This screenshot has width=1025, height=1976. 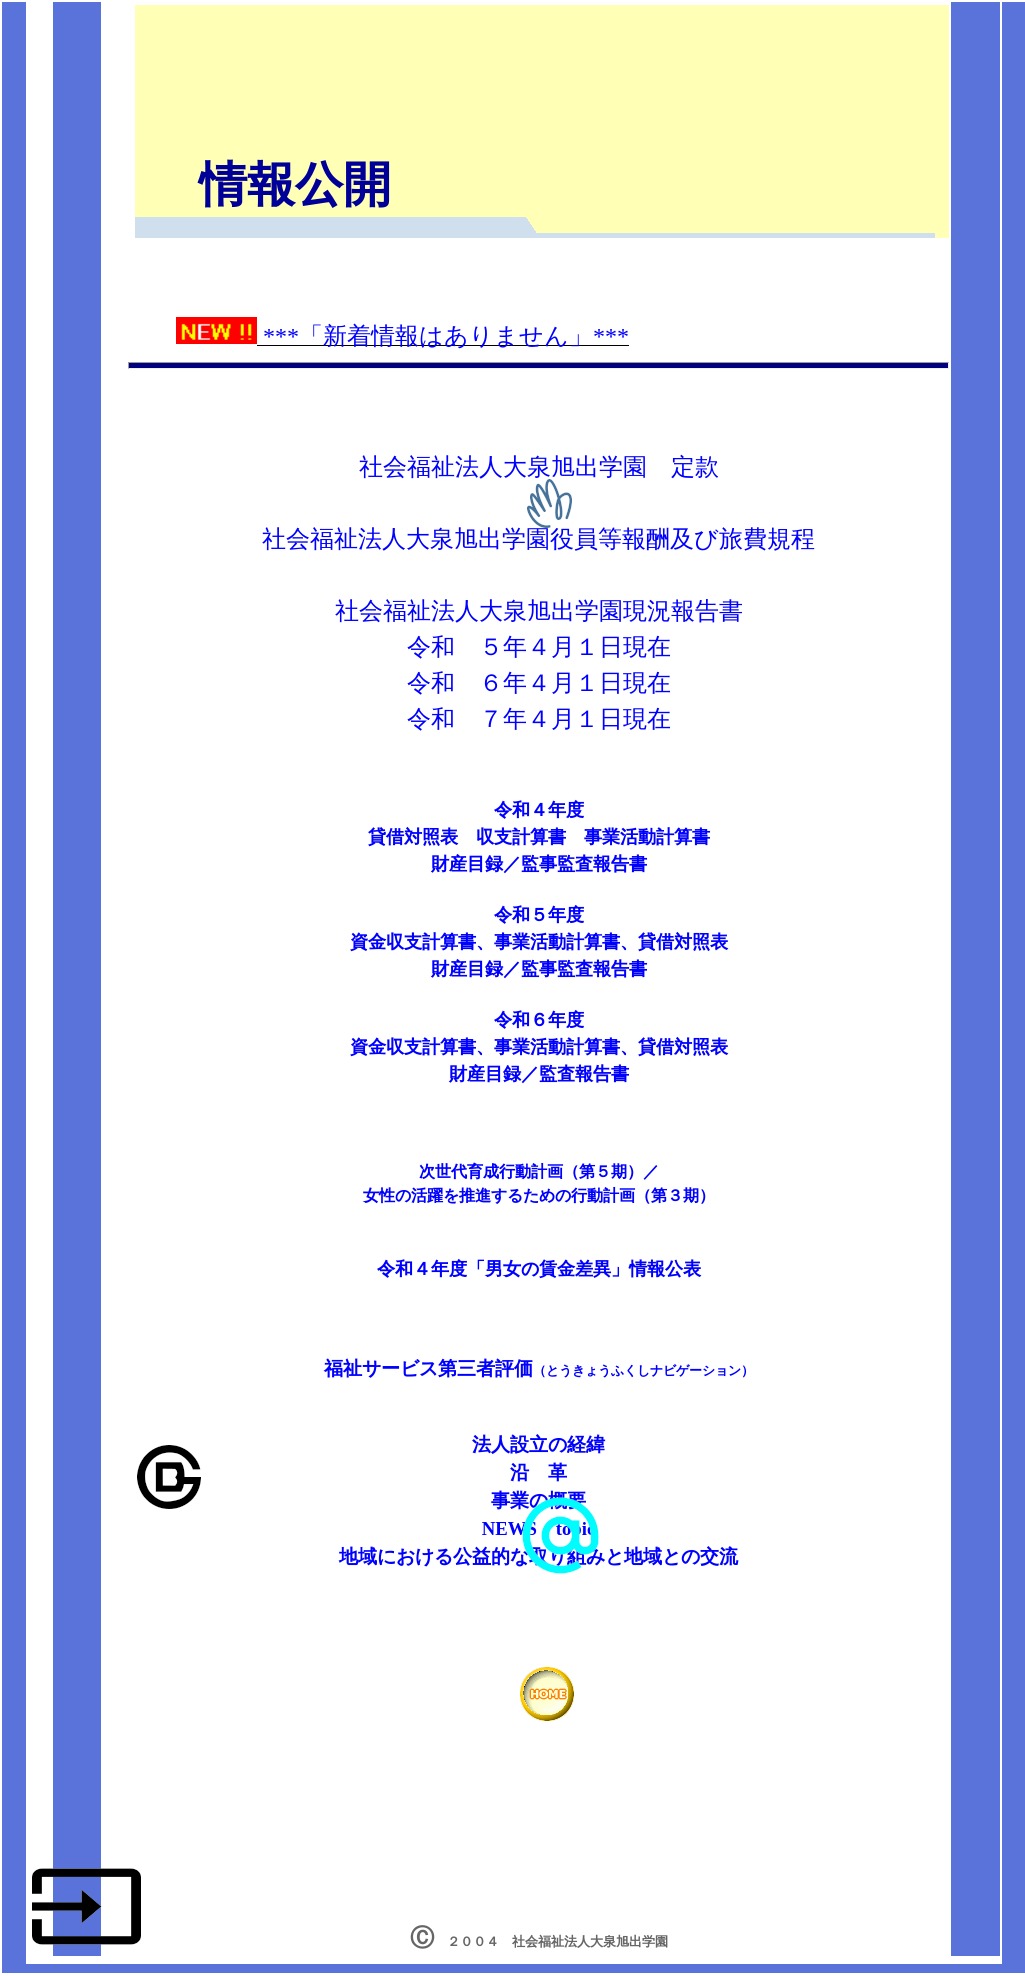 I want to click on open the Hey email app, so click(x=549, y=503).